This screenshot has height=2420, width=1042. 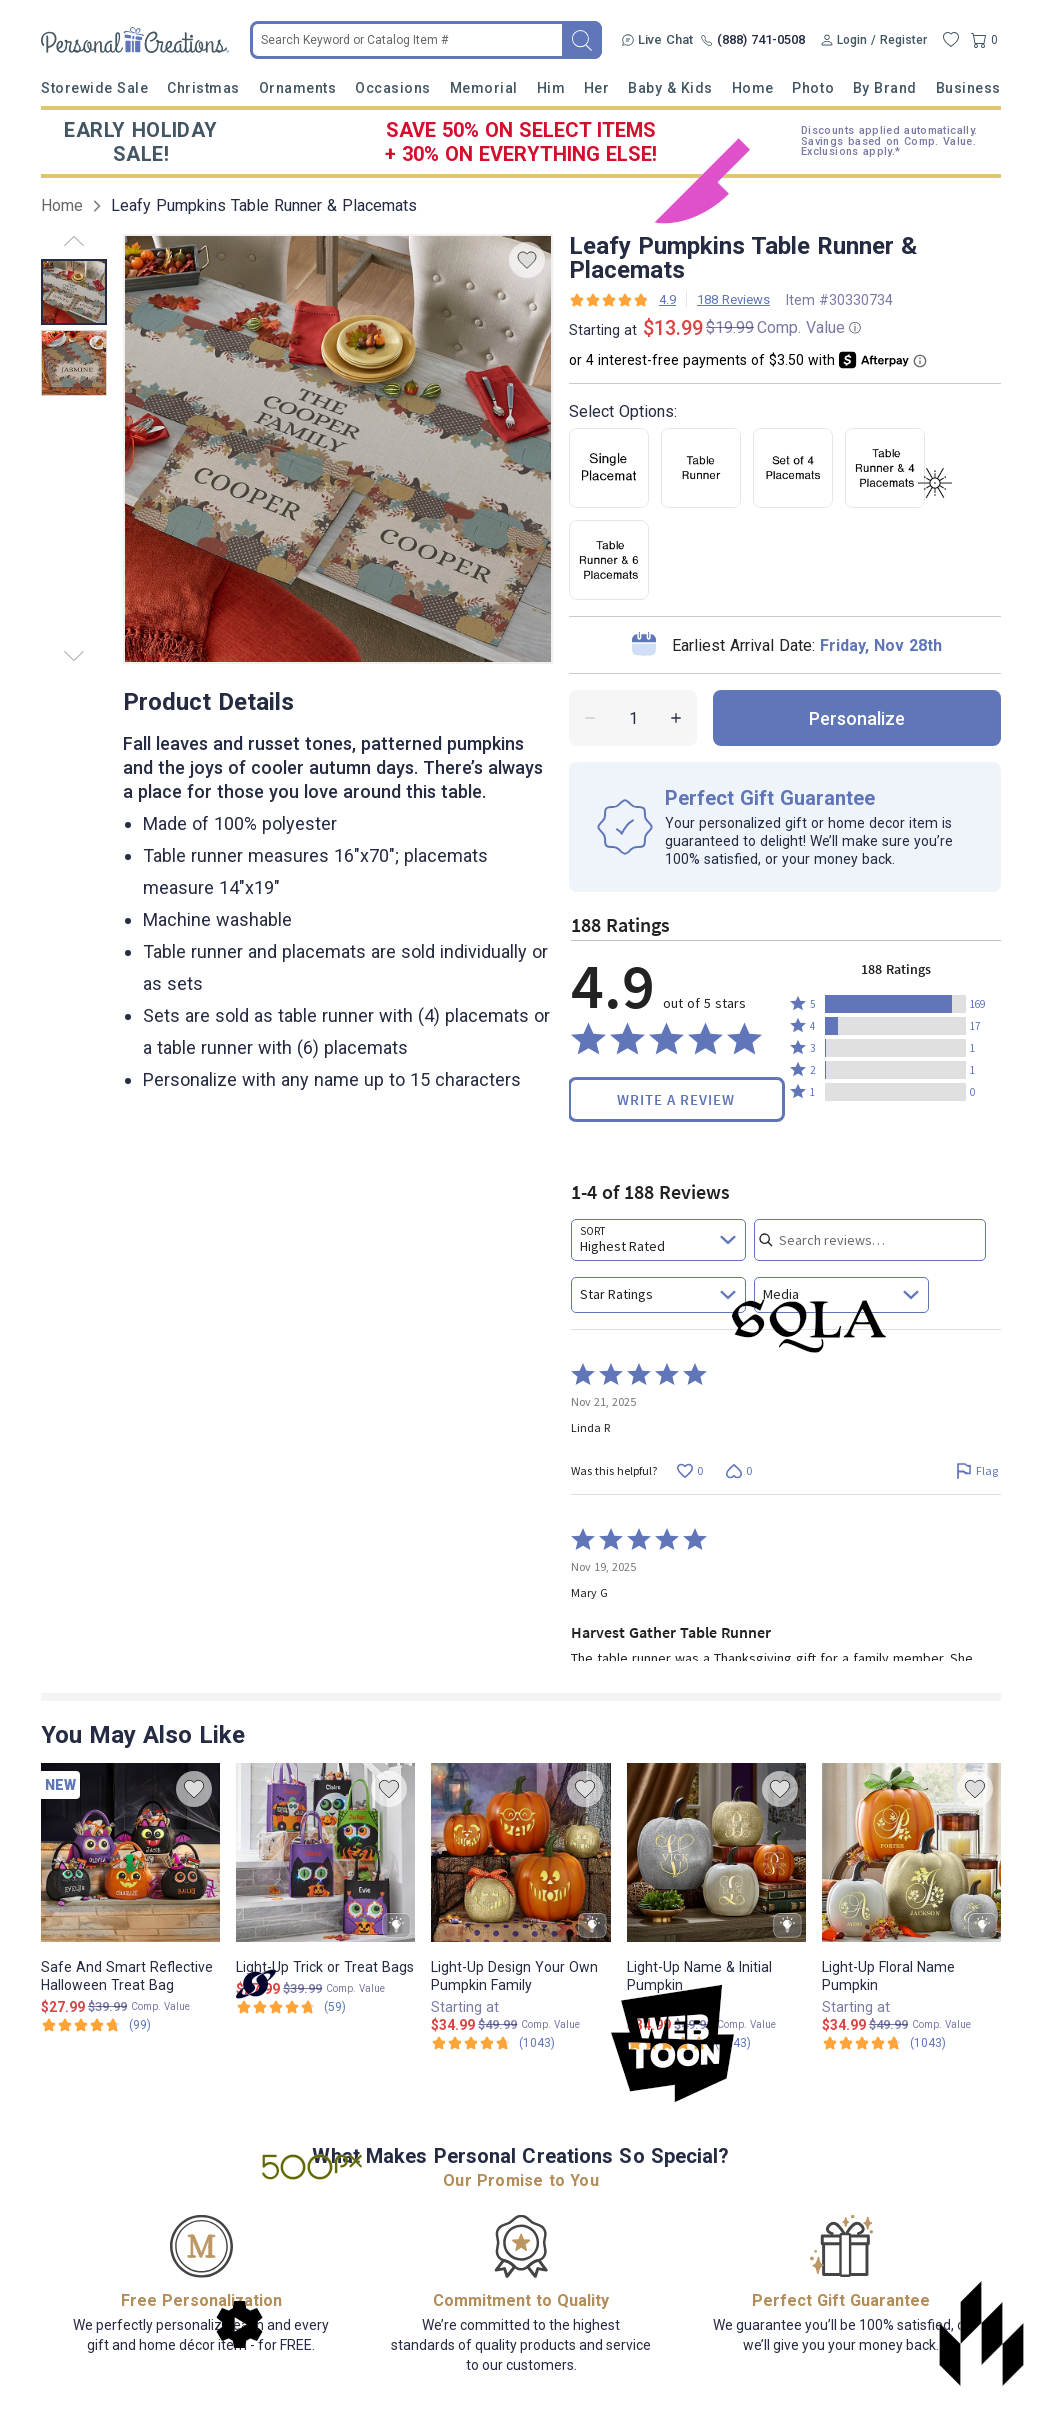 I want to click on tokio async runtime for rust logo, so click(x=935, y=483).